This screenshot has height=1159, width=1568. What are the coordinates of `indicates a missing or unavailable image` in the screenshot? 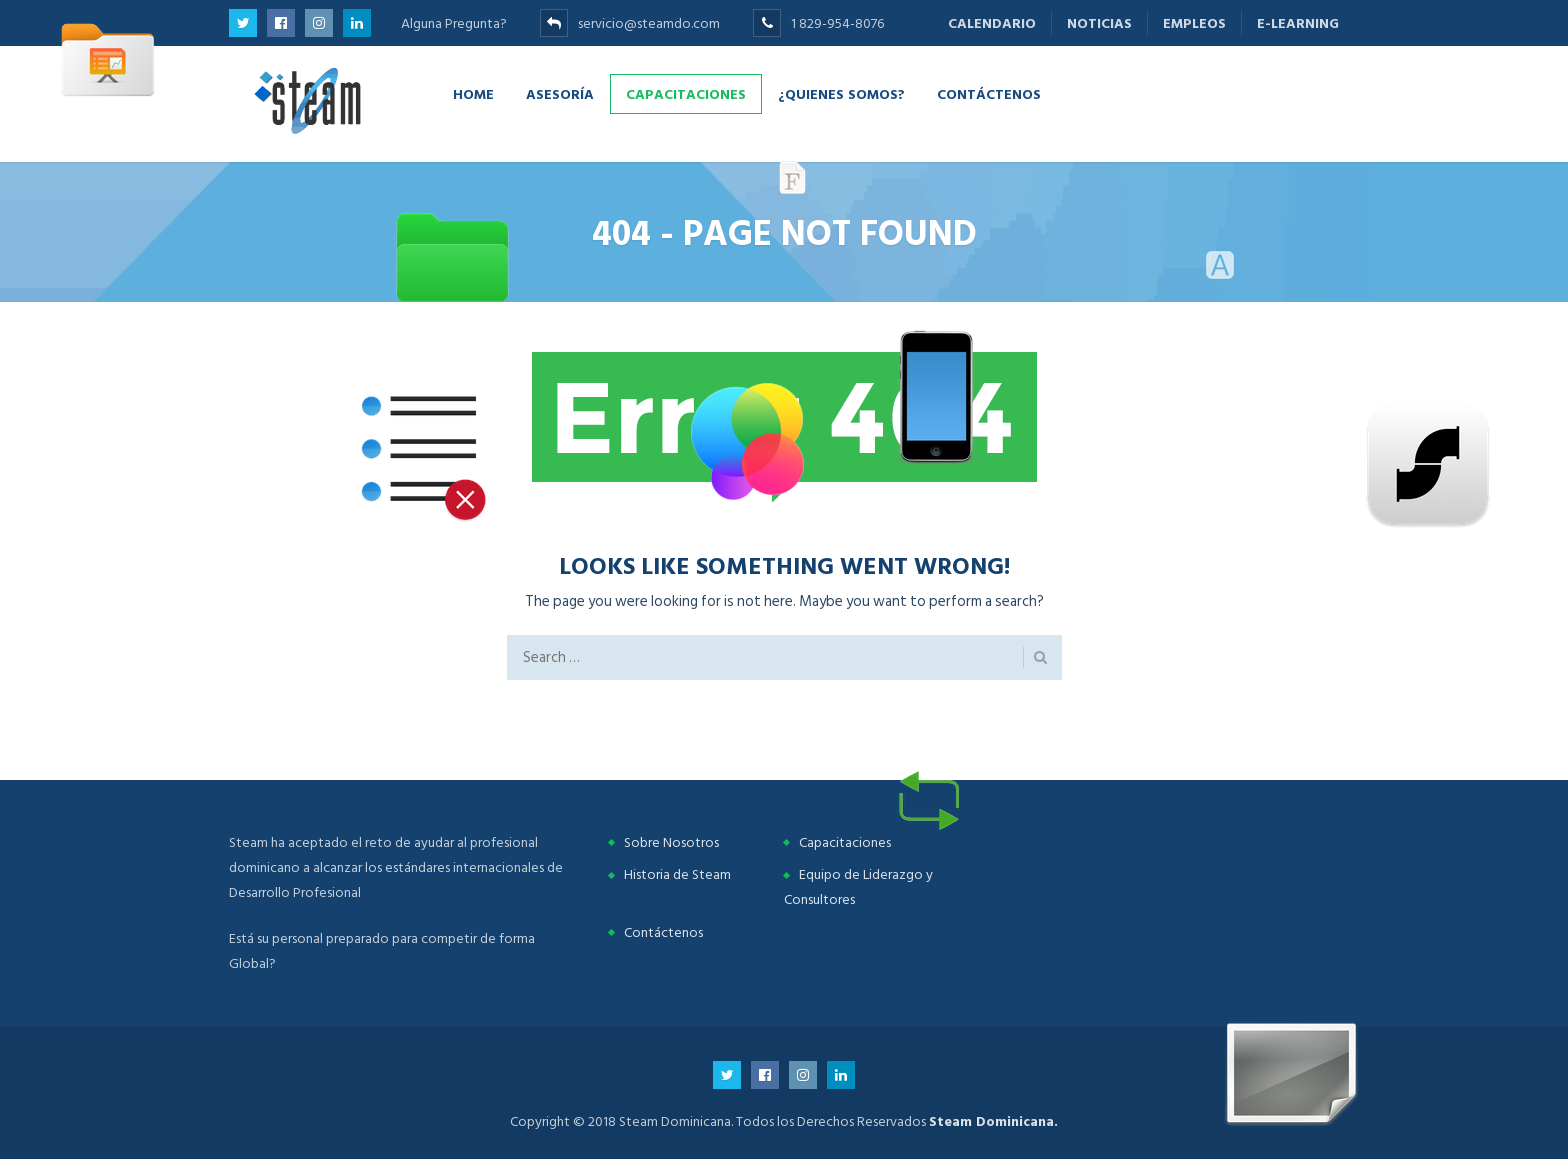 It's located at (1291, 1076).